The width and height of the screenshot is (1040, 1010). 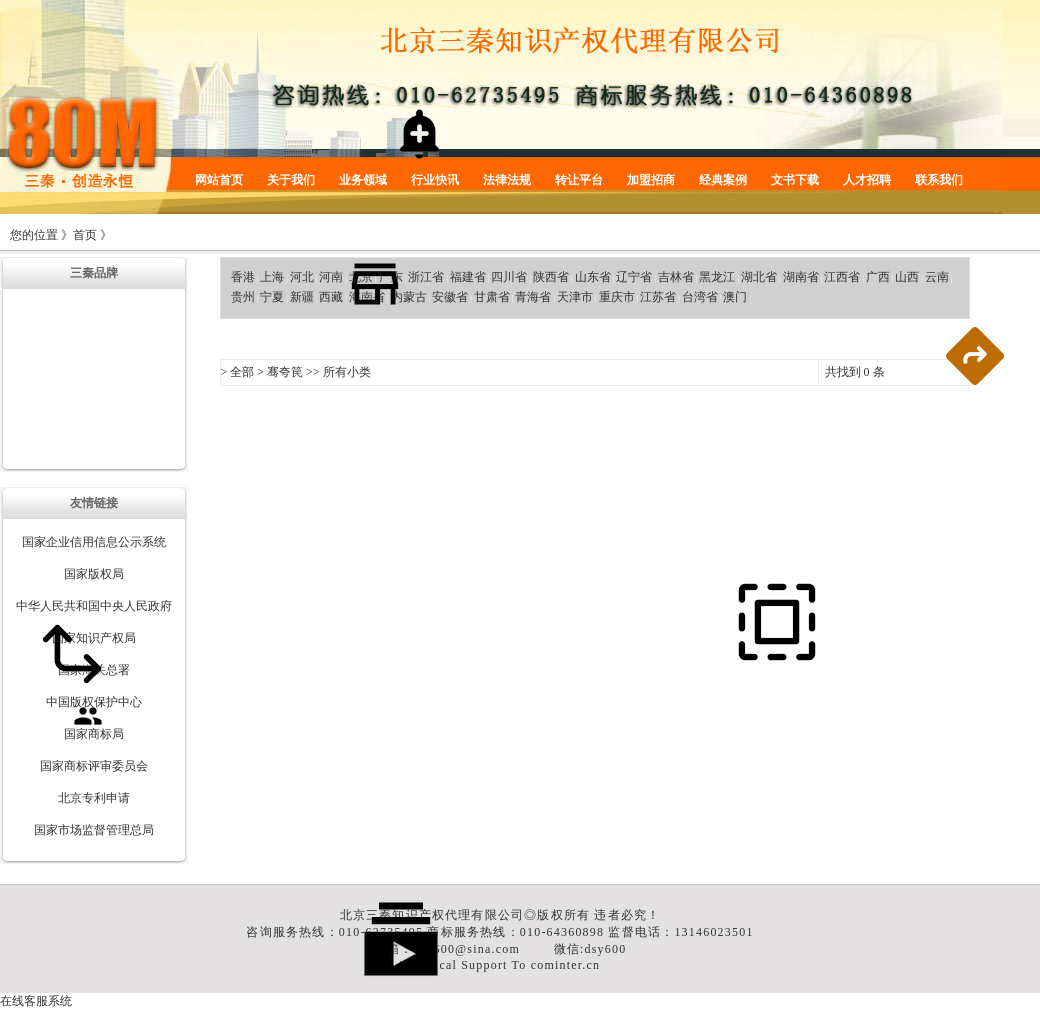 I want to click on view your subscriptions, so click(x=401, y=939).